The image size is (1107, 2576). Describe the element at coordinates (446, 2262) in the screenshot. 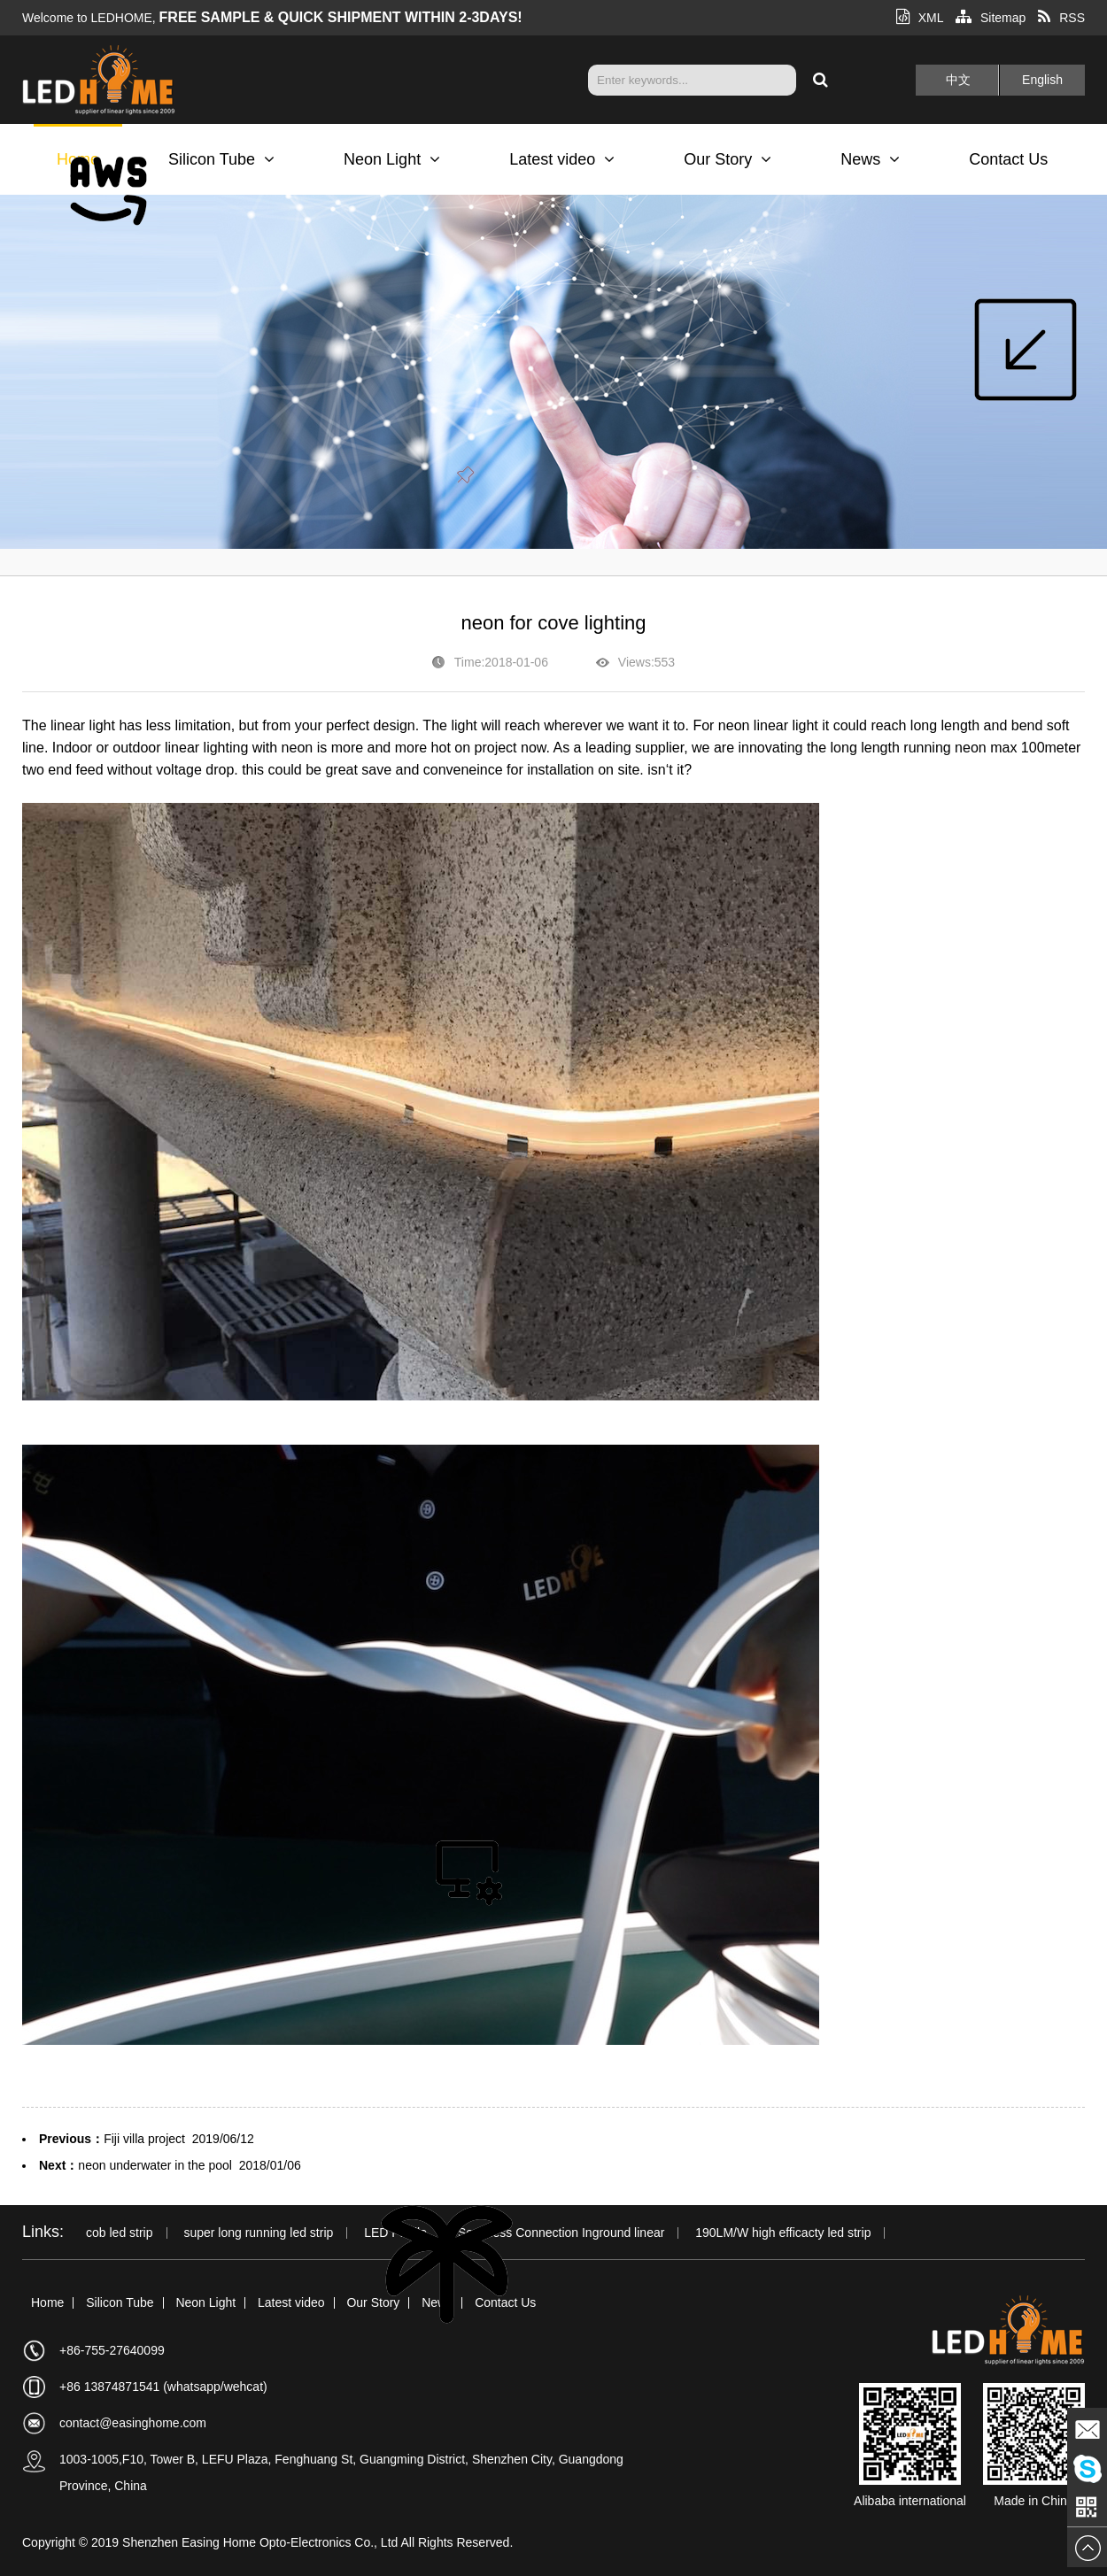

I see `indicates a tropical or vacation-related category` at that location.